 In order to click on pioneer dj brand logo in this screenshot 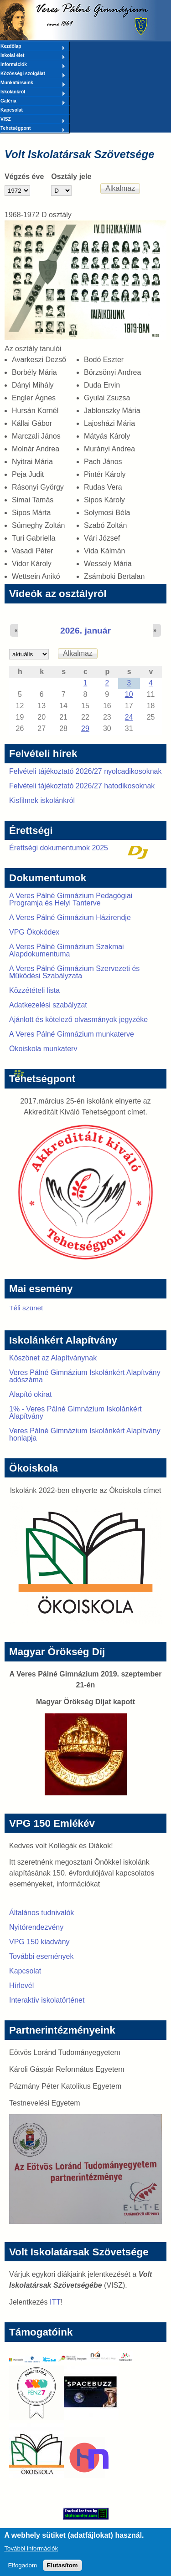, I will do `click(138, 852)`.